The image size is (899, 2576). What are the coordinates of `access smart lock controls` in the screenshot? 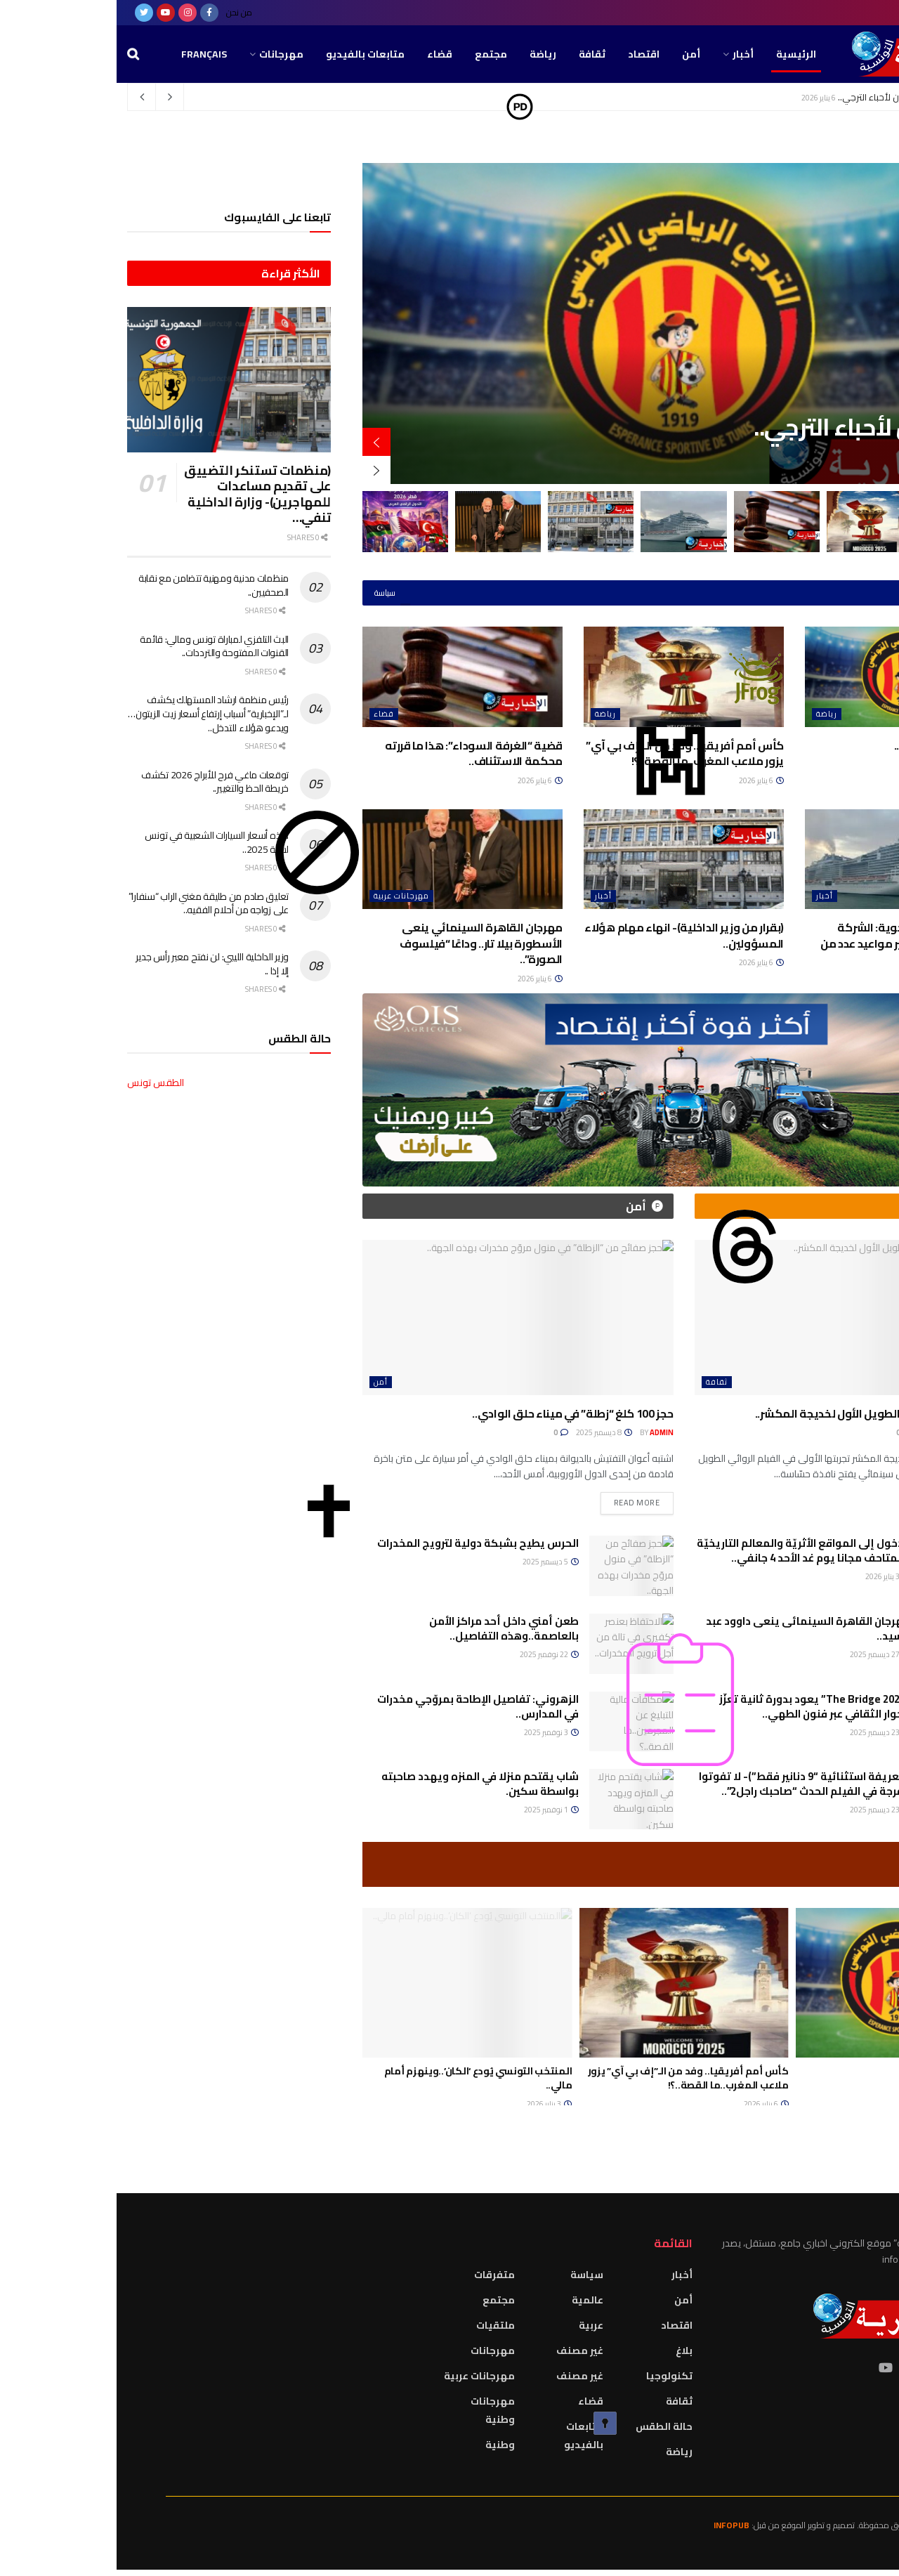 It's located at (605, 2423).